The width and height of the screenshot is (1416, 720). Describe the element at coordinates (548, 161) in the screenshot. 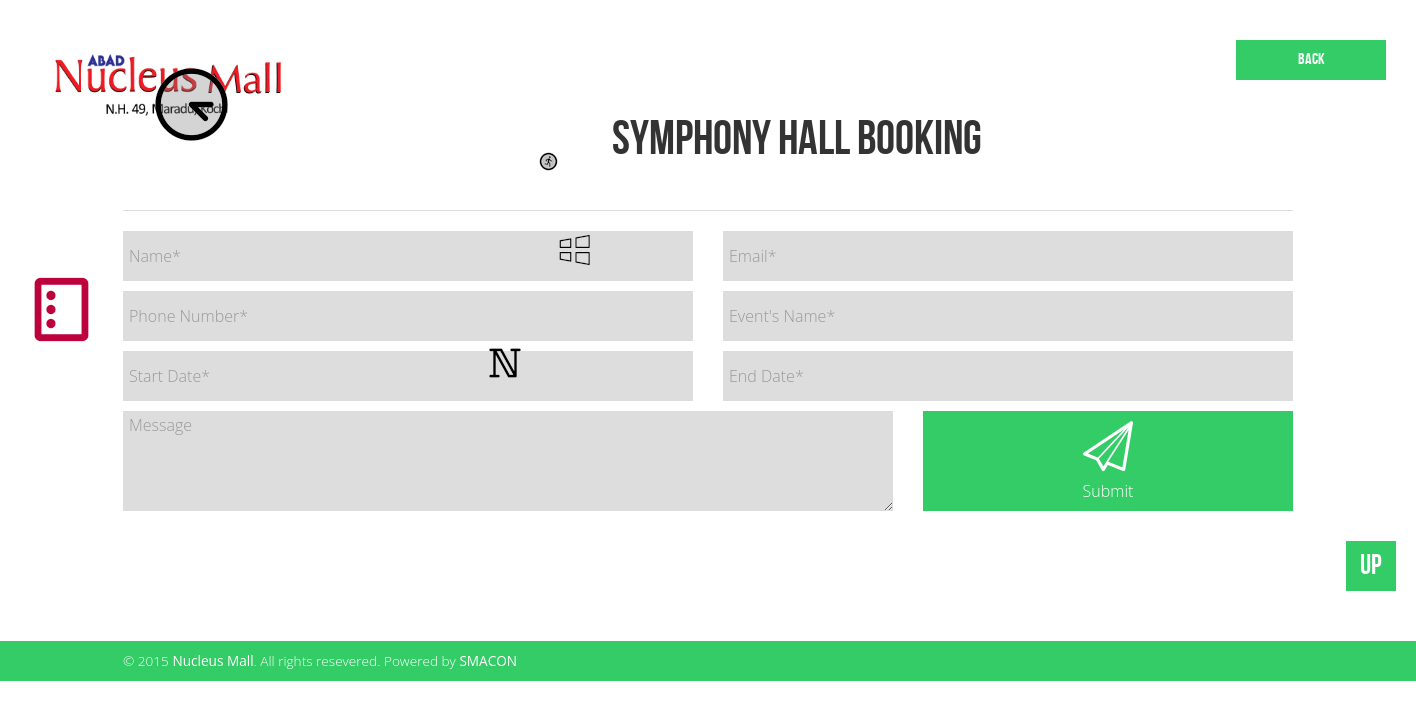

I see `access running or jogging routes` at that location.